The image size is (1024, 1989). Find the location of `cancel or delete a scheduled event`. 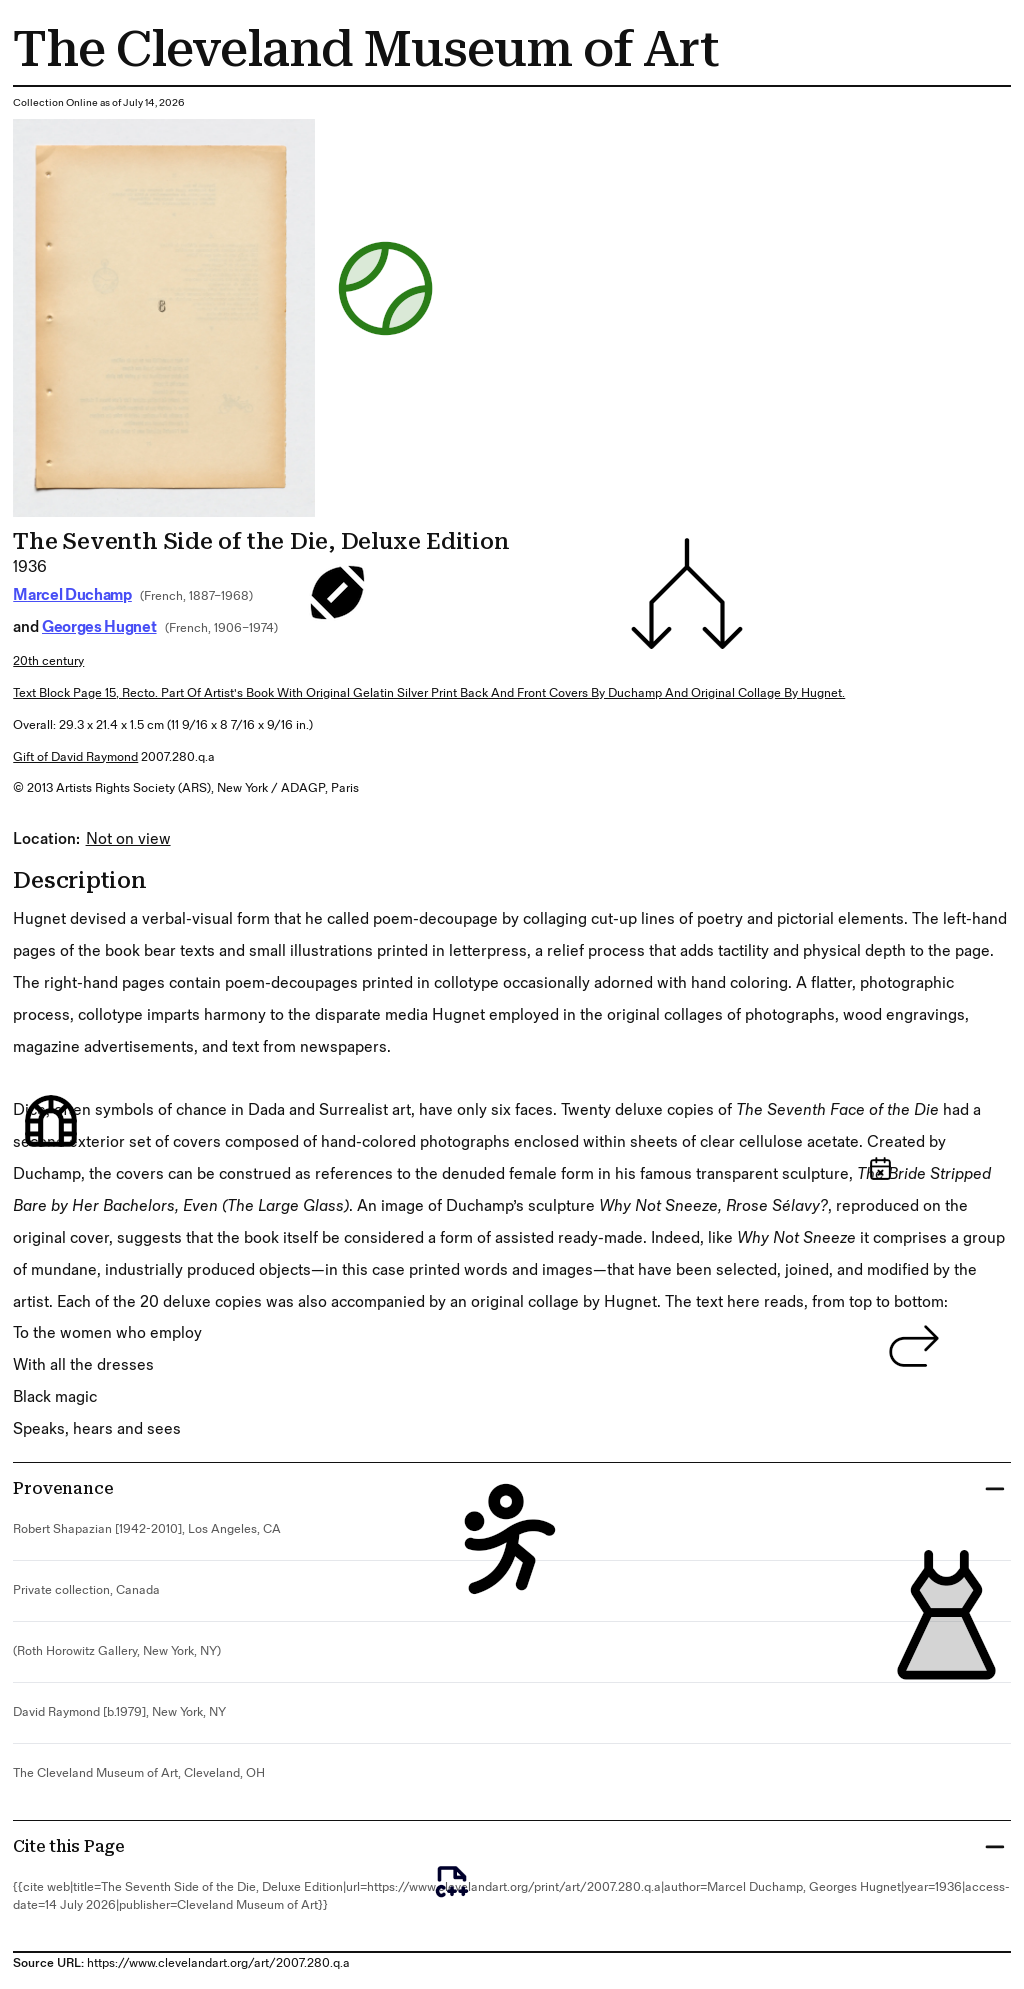

cancel or delete a scheduled event is located at coordinates (880, 1168).